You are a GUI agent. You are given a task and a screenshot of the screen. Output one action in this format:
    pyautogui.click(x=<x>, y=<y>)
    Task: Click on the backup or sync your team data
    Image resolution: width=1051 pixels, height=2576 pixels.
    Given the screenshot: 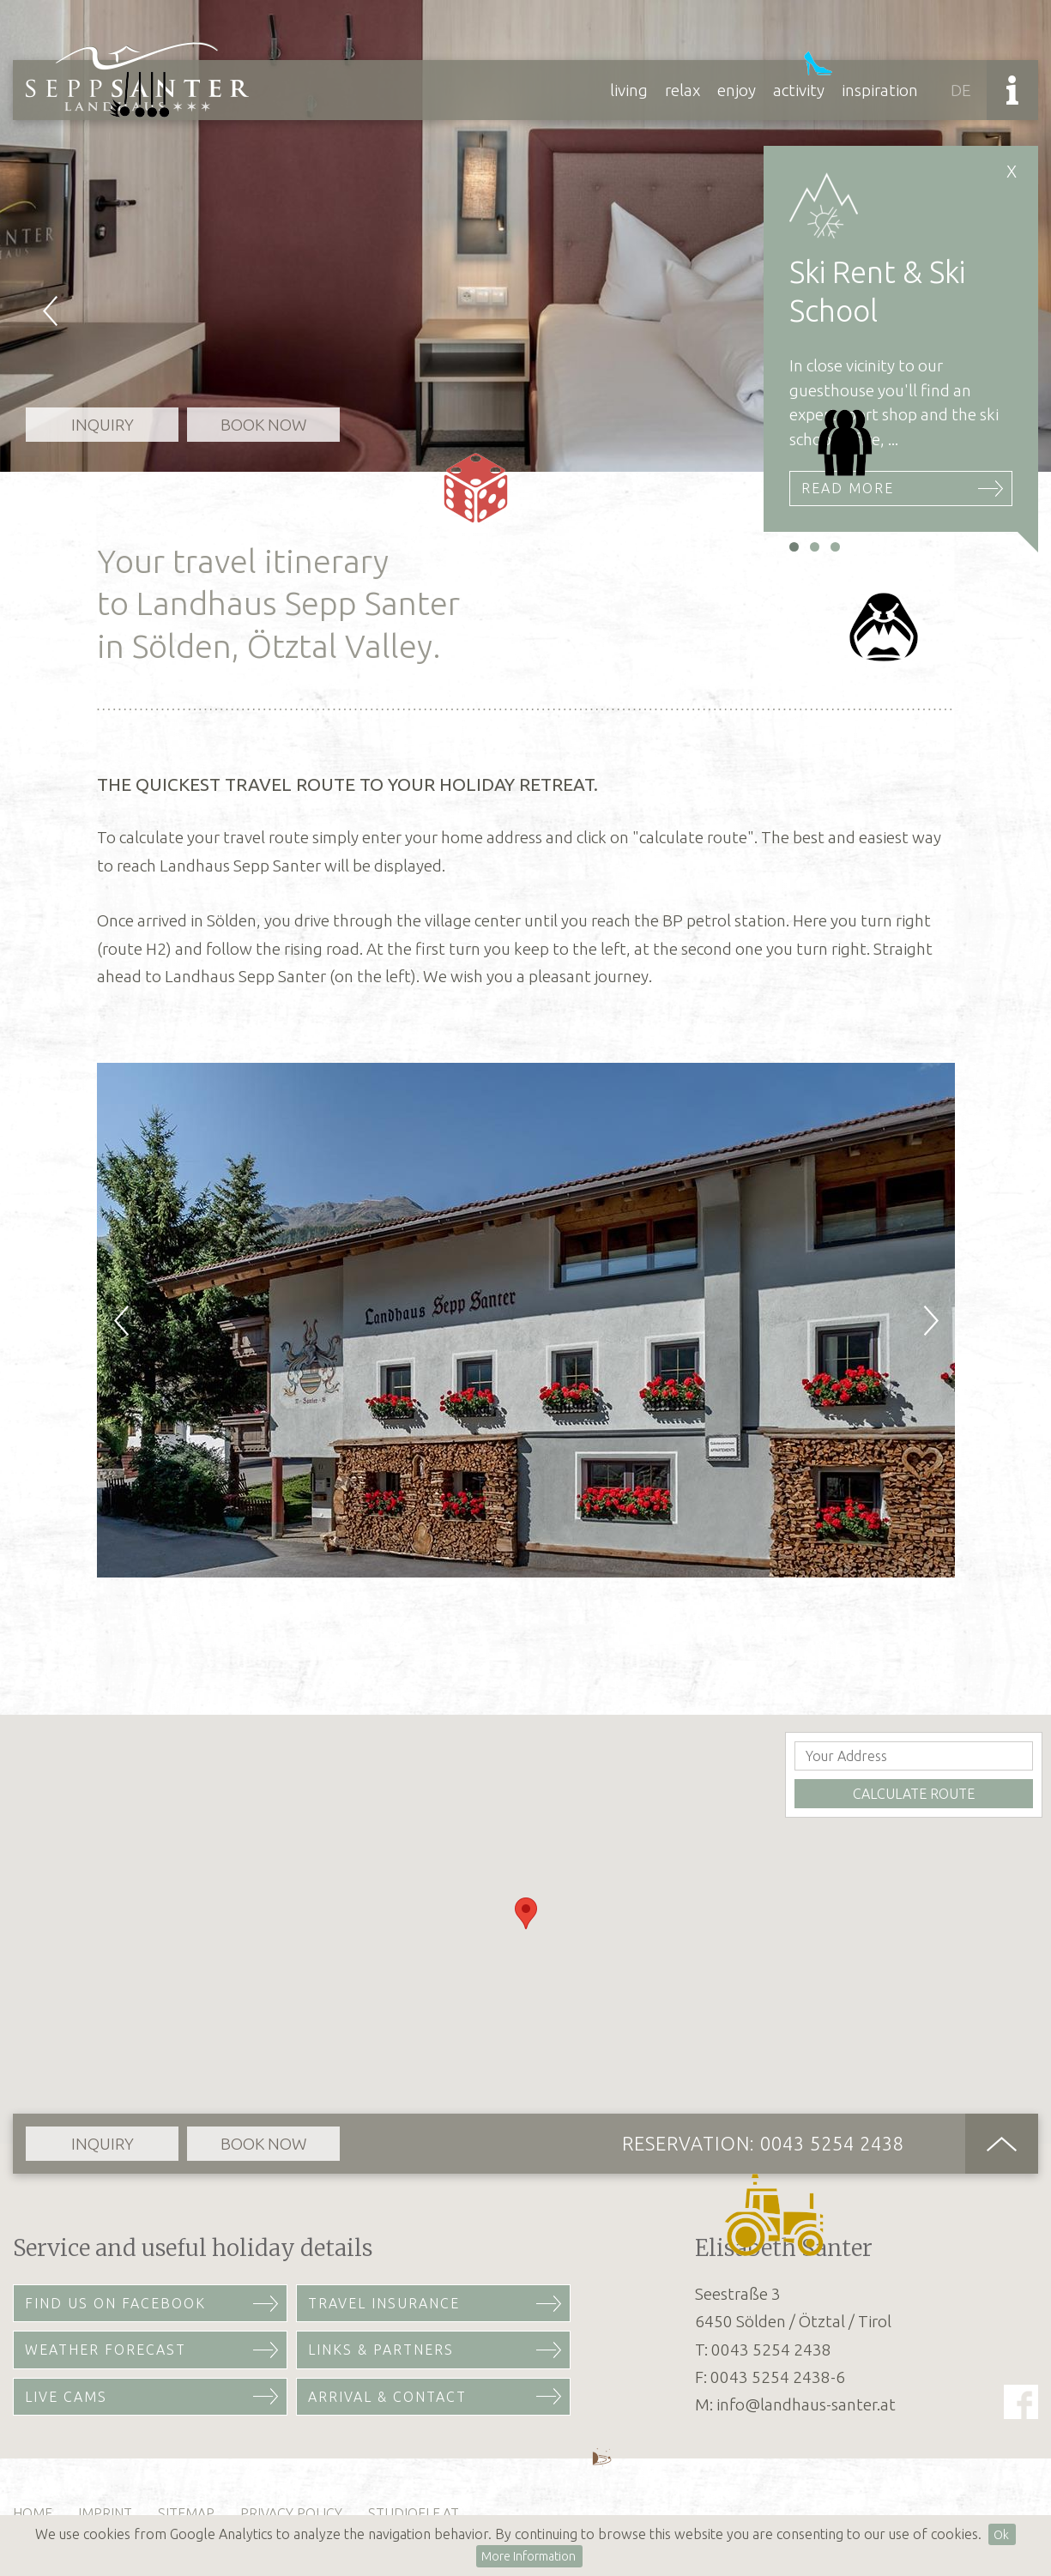 What is the action you would take?
    pyautogui.click(x=845, y=443)
    